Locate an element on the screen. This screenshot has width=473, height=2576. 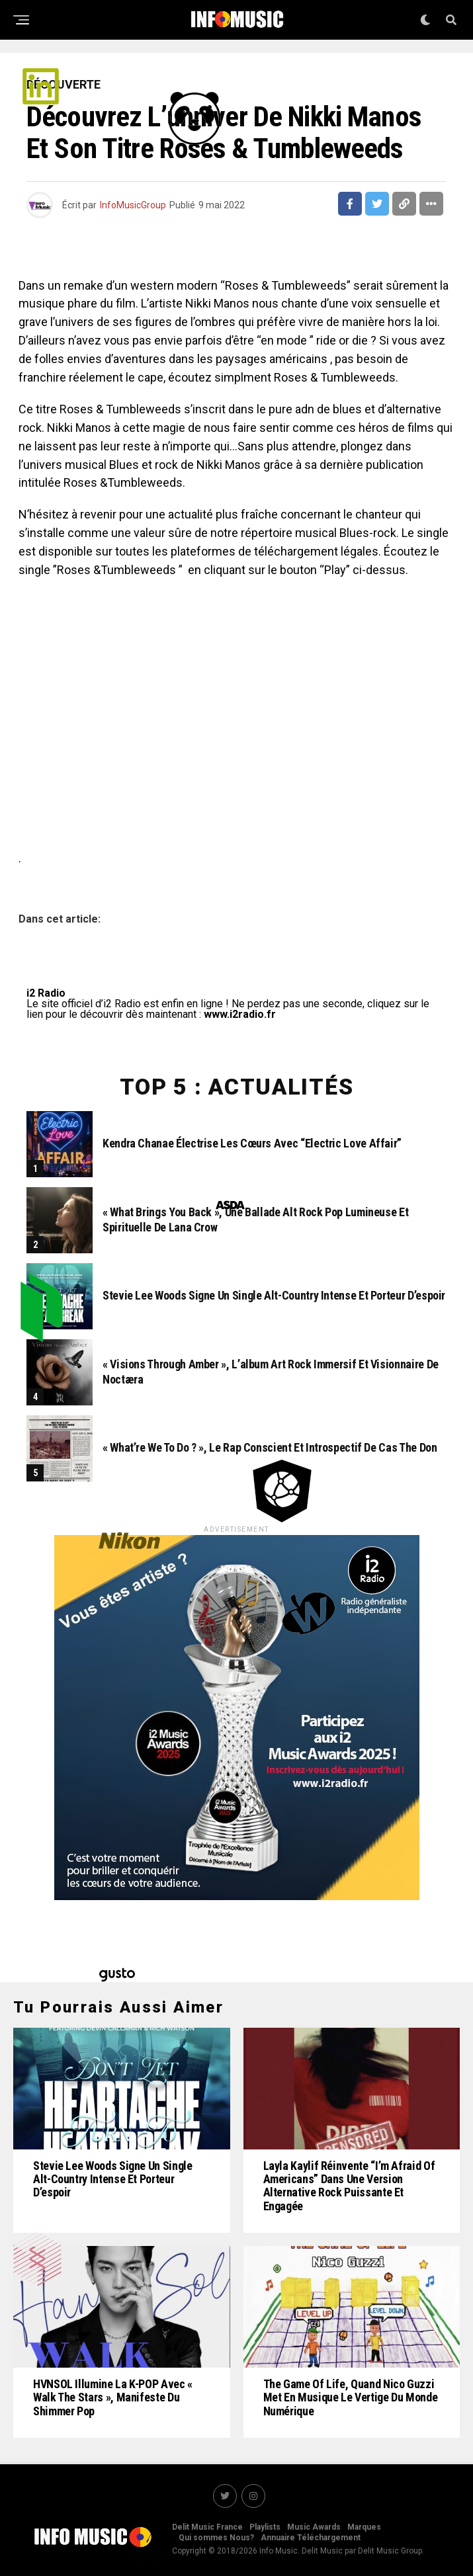
Nikon brand logo is located at coordinates (129, 1540).